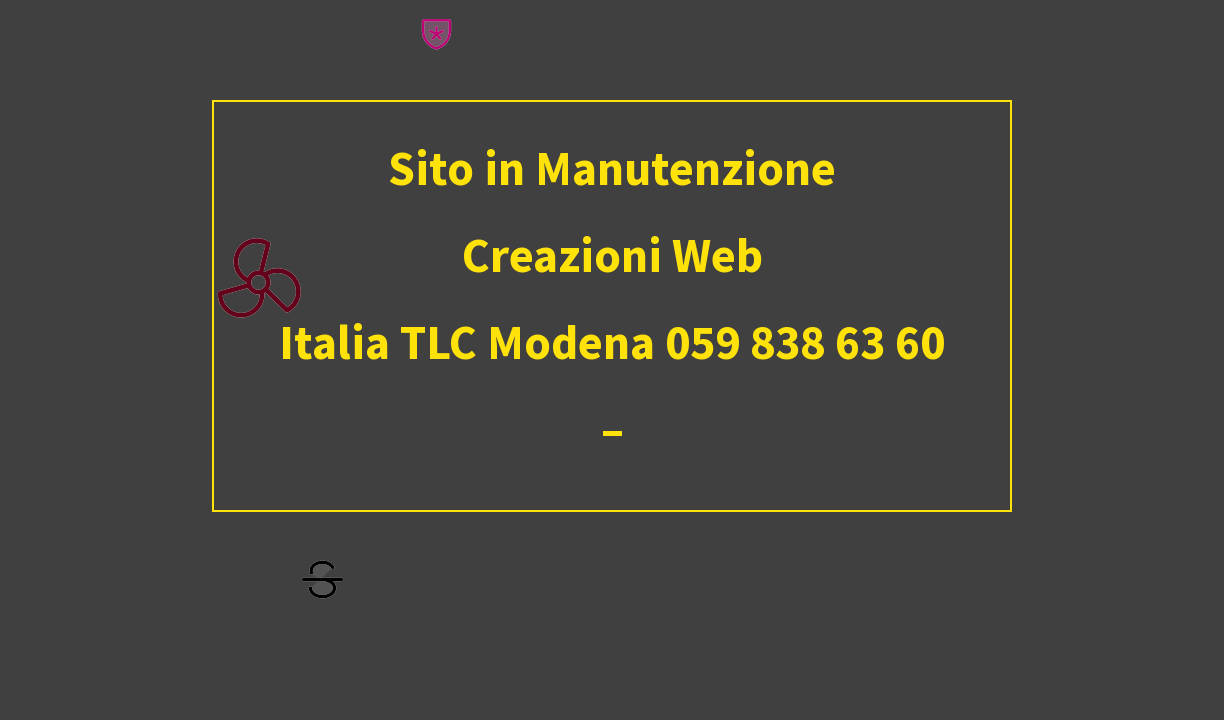 This screenshot has height=720, width=1224. What do you see at coordinates (436, 32) in the screenshot?
I see `indicates premium or verified security status` at bounding box center [436, 32].